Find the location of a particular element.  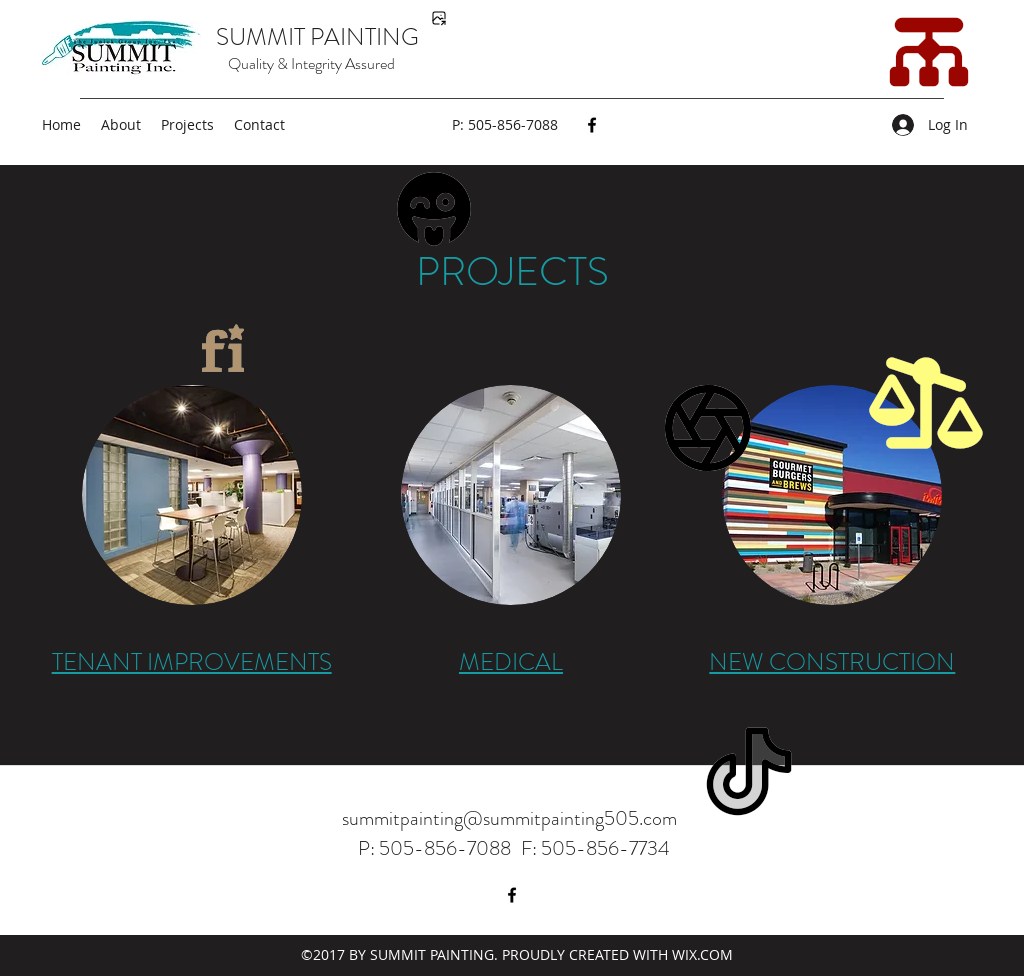

share a photo or image is located at coordinates (439, 18).